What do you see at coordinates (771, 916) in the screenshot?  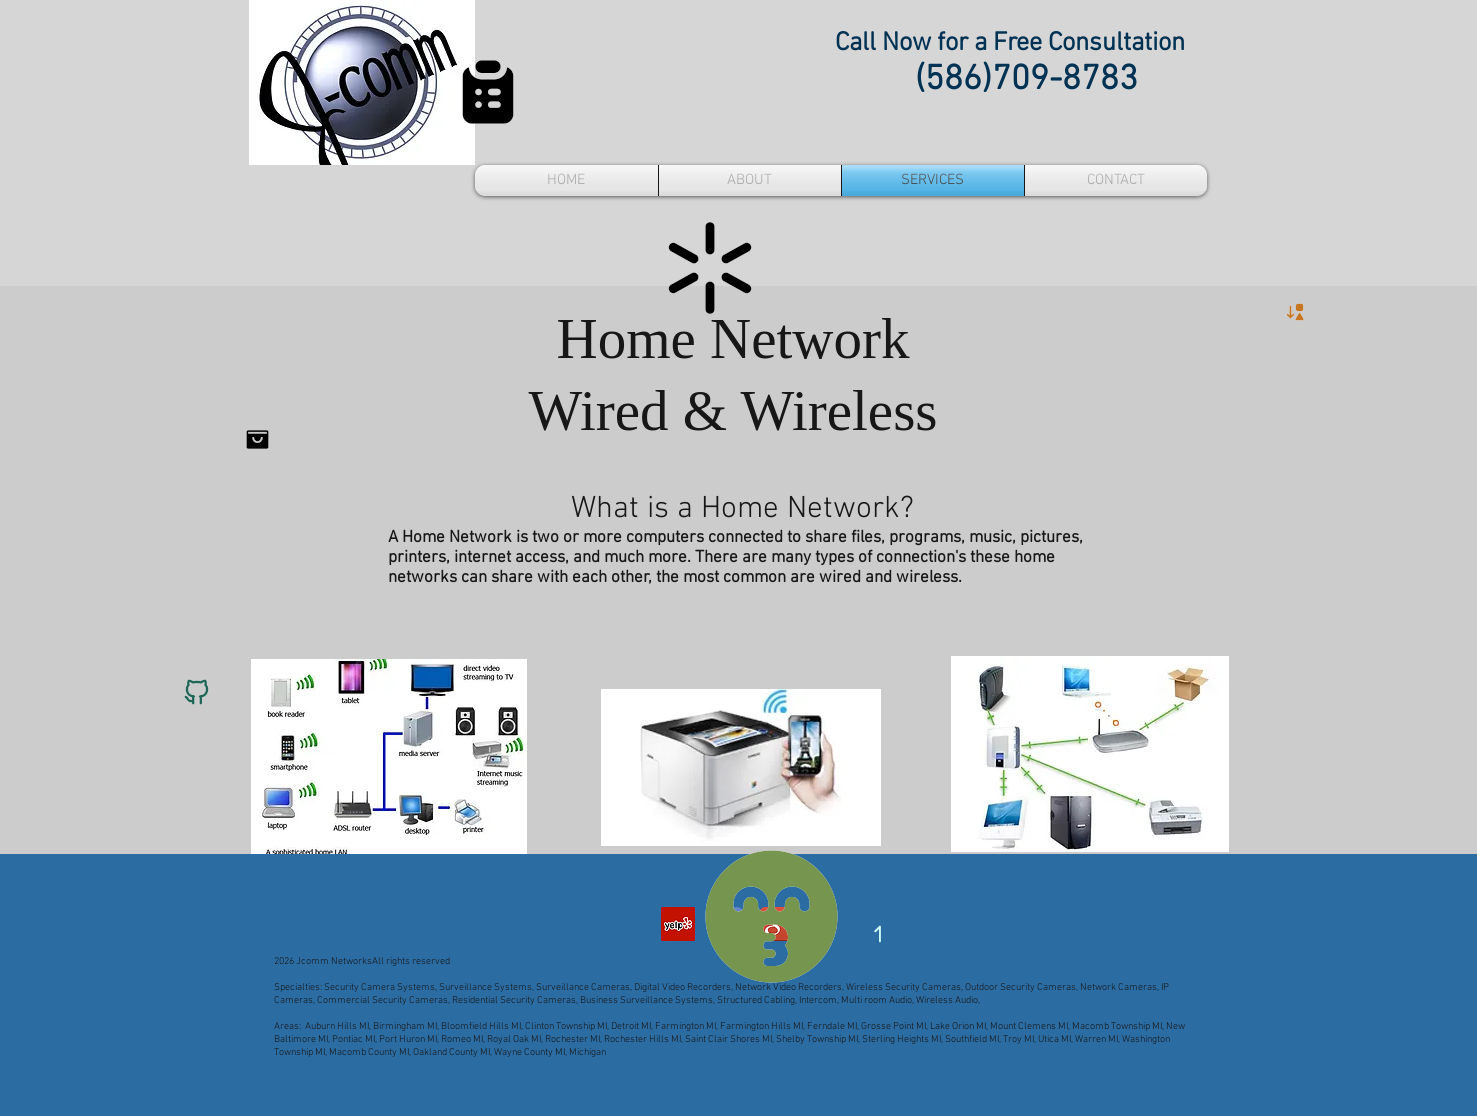 I see `send a kiss or blowing kiss emoji reaction` at bounding box center [771, 916].